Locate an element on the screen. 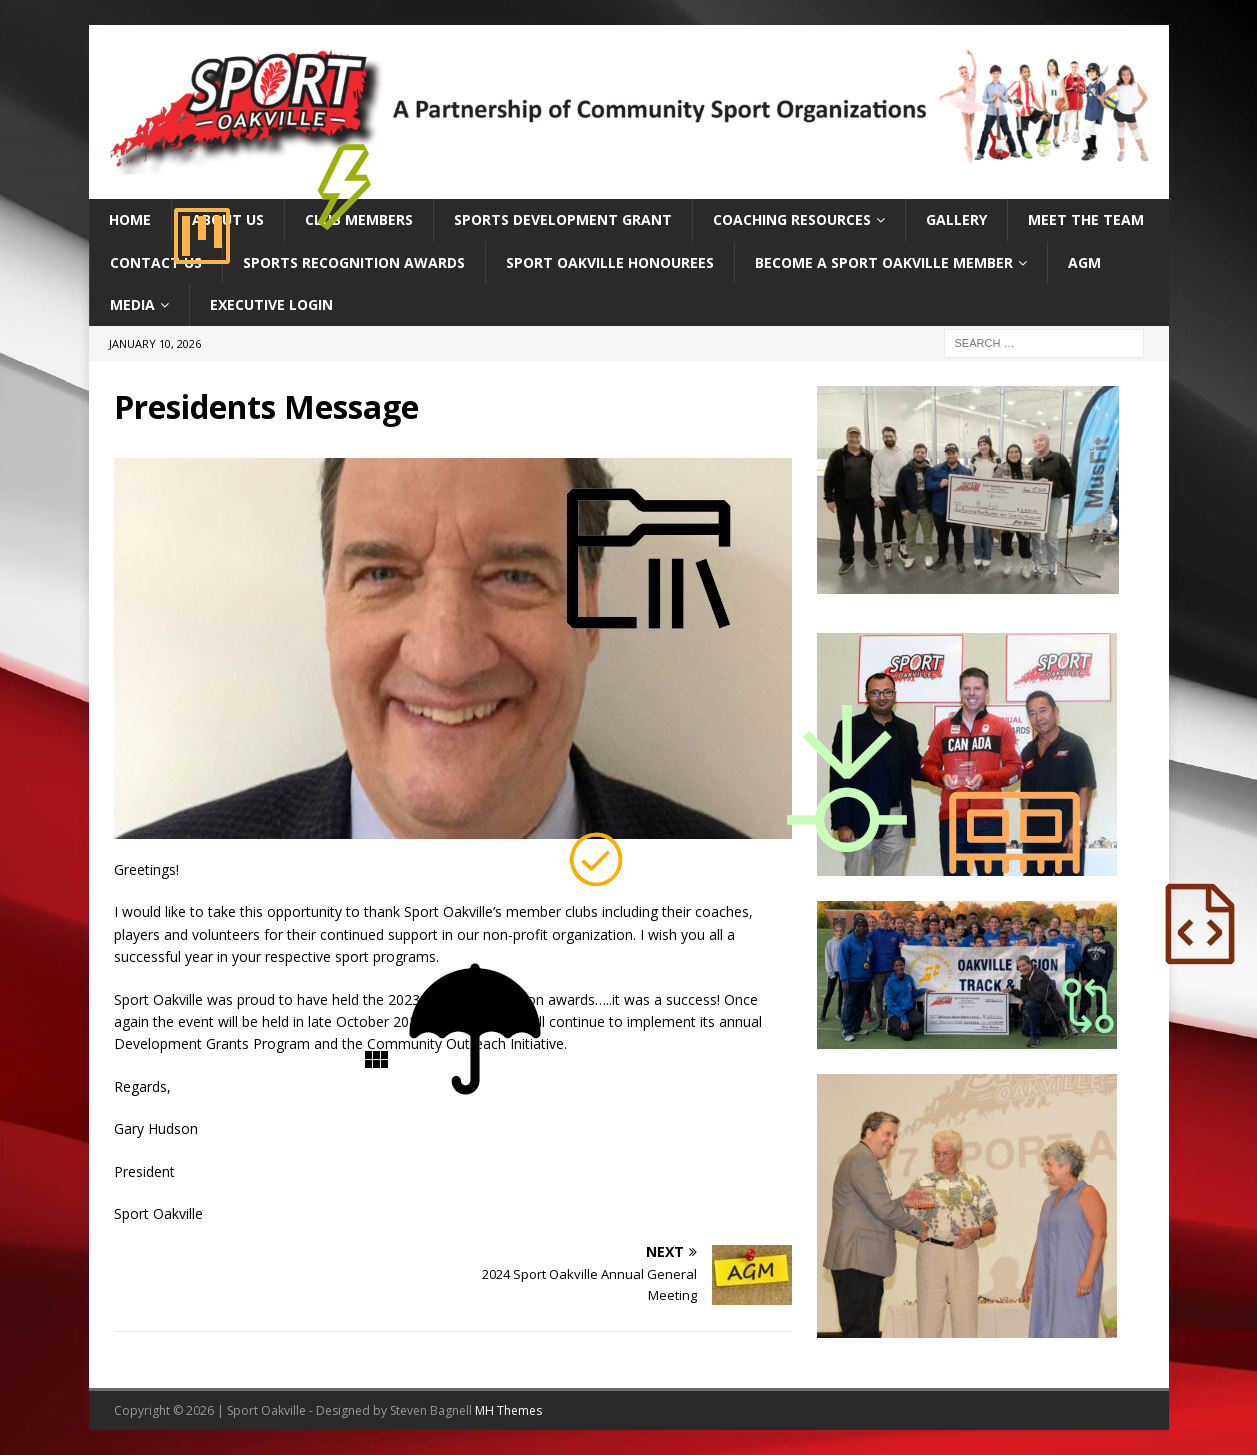  open project panel is located at coordinates (202, 236).